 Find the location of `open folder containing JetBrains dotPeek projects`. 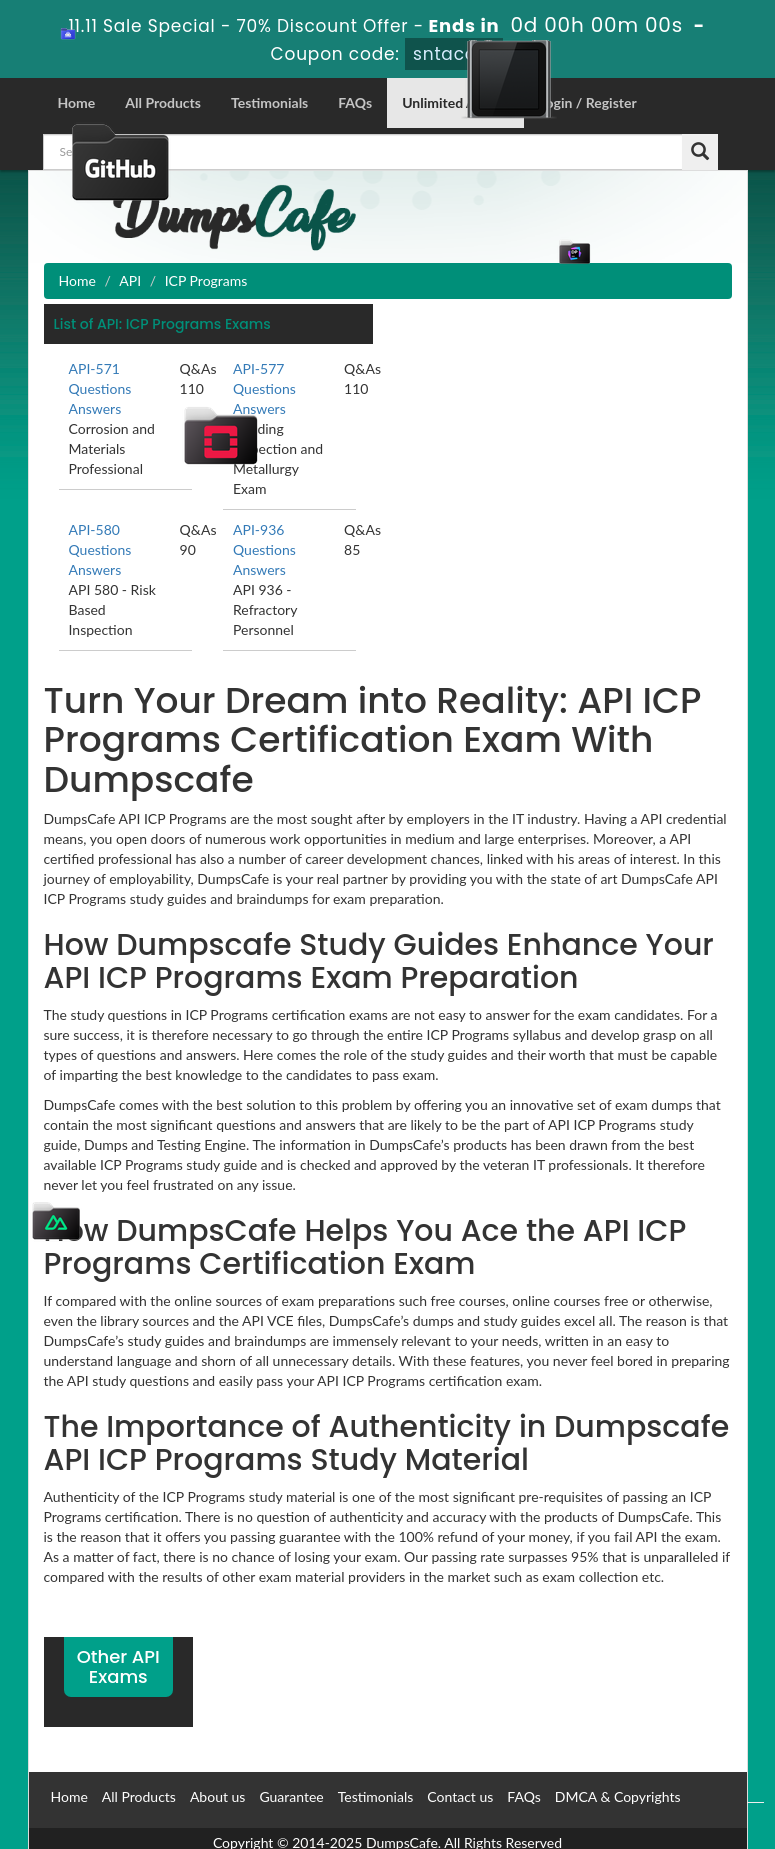

open folder containing JetBrains dotPeek projects is located at coordinates (574, 252).